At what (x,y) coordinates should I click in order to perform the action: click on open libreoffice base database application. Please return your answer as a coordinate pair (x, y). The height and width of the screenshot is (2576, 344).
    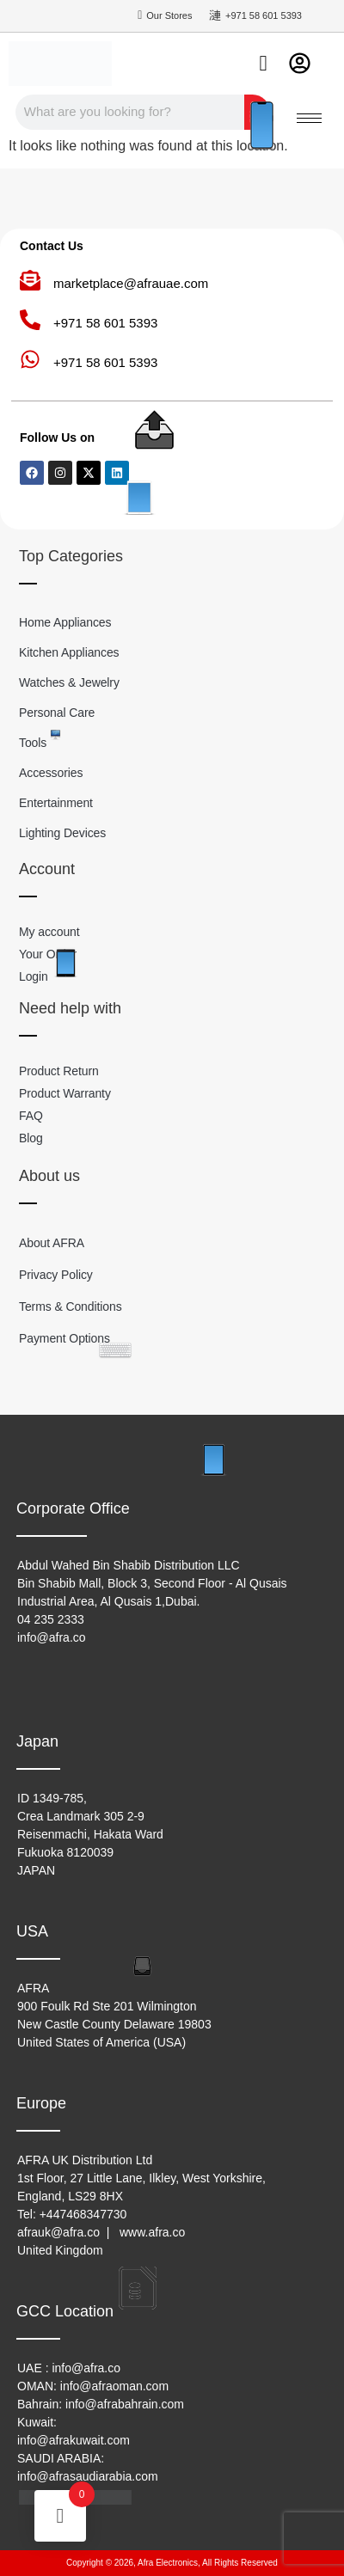
    Looking at the image, I should click on (138, 2288).